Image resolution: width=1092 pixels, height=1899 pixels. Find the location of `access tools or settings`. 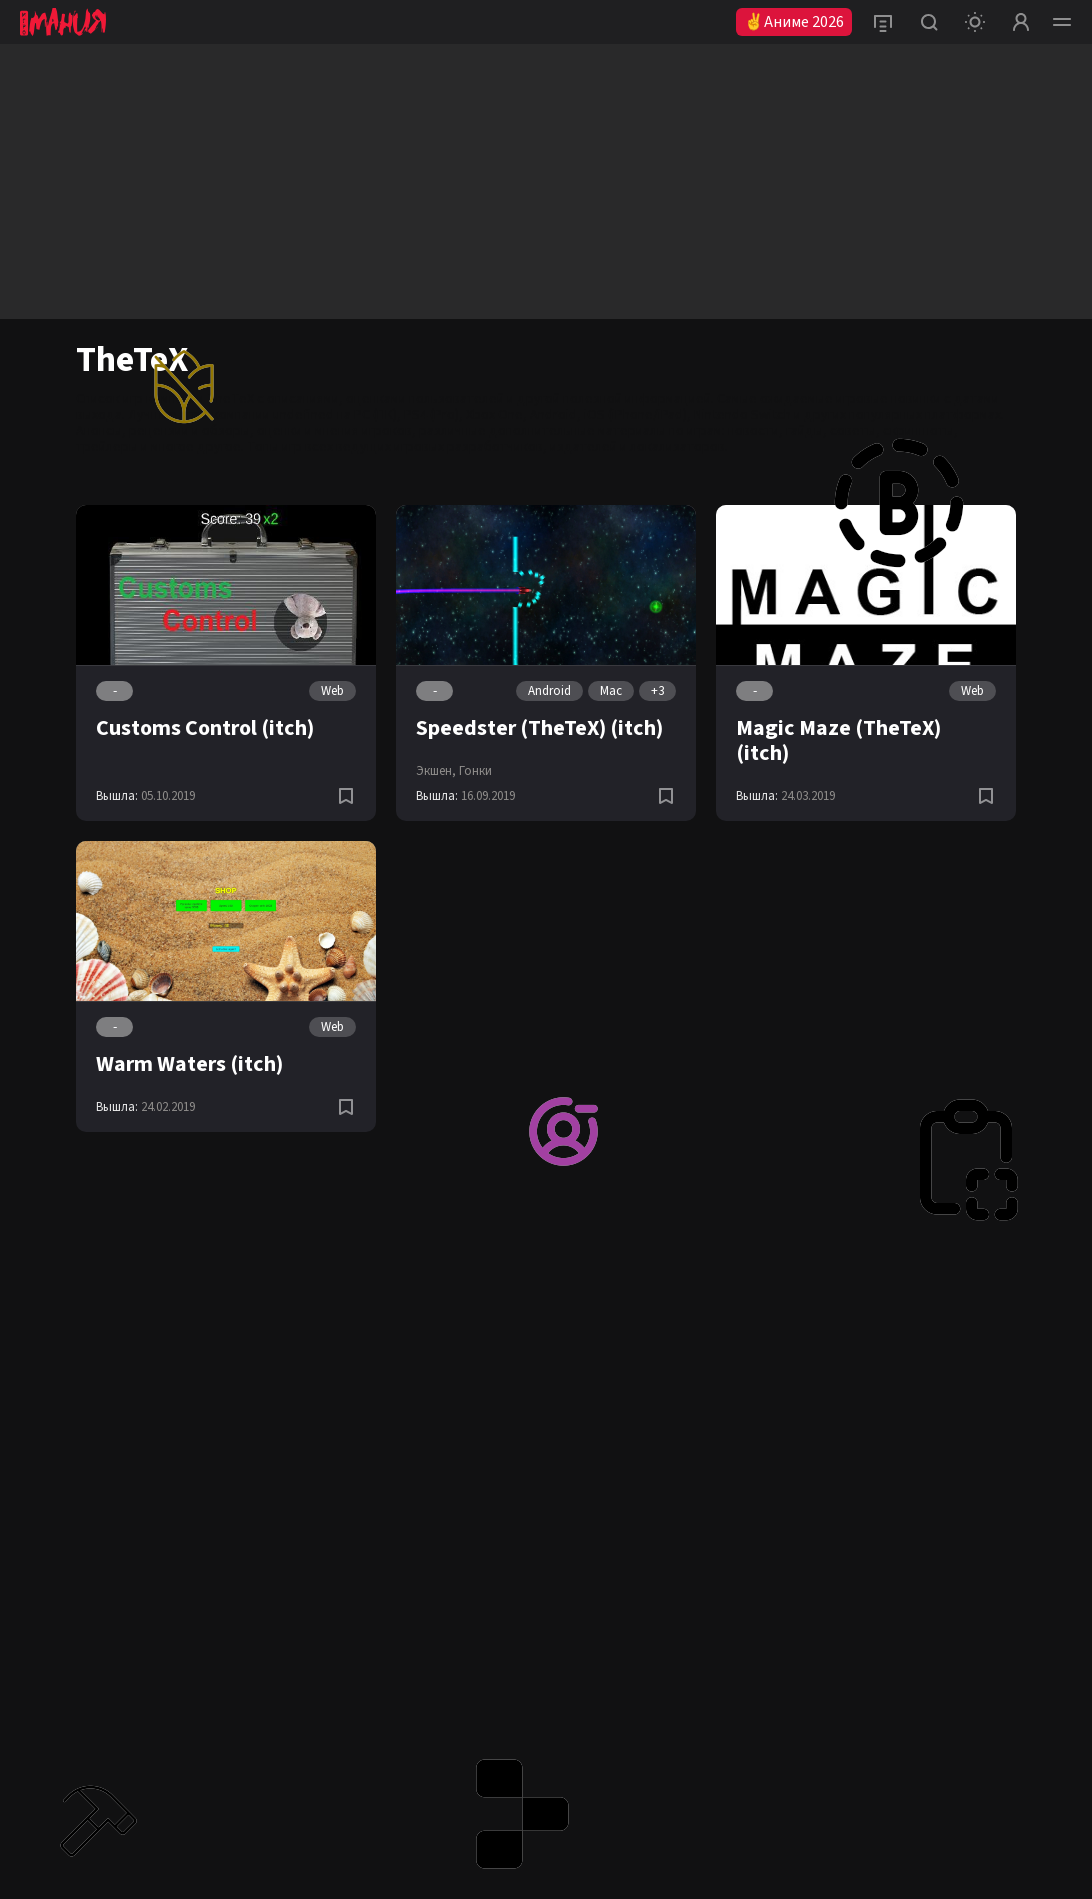

access tools or settings is located at coordinates (94, 1822).